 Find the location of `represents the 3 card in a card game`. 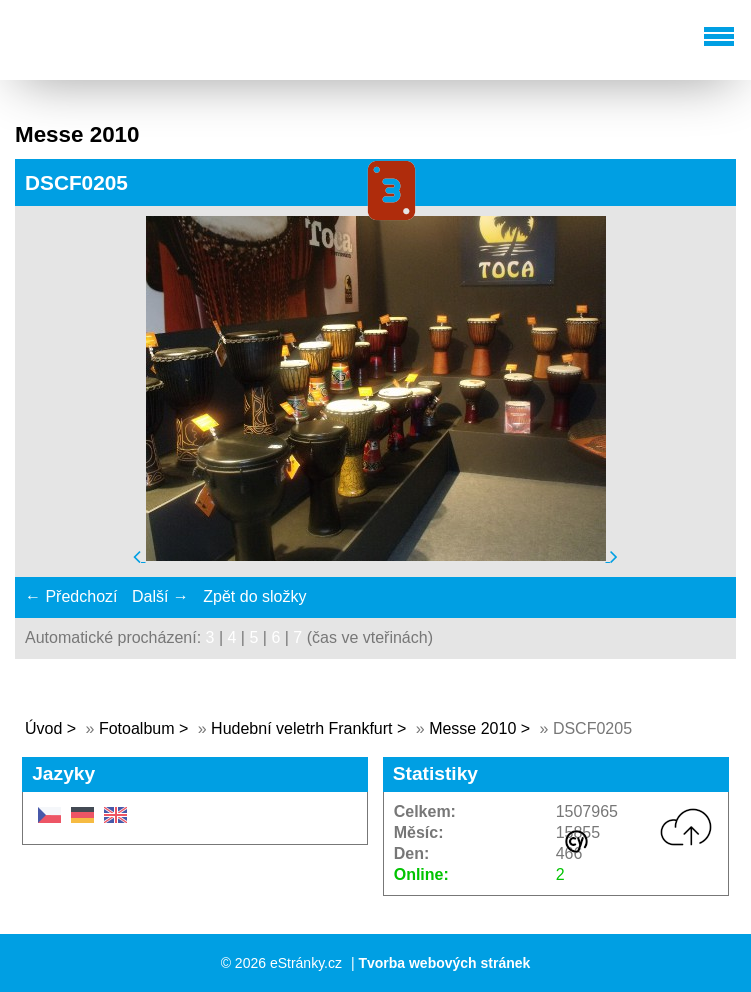

represents the 3 card in a card game is located at coordinates (391, 190).